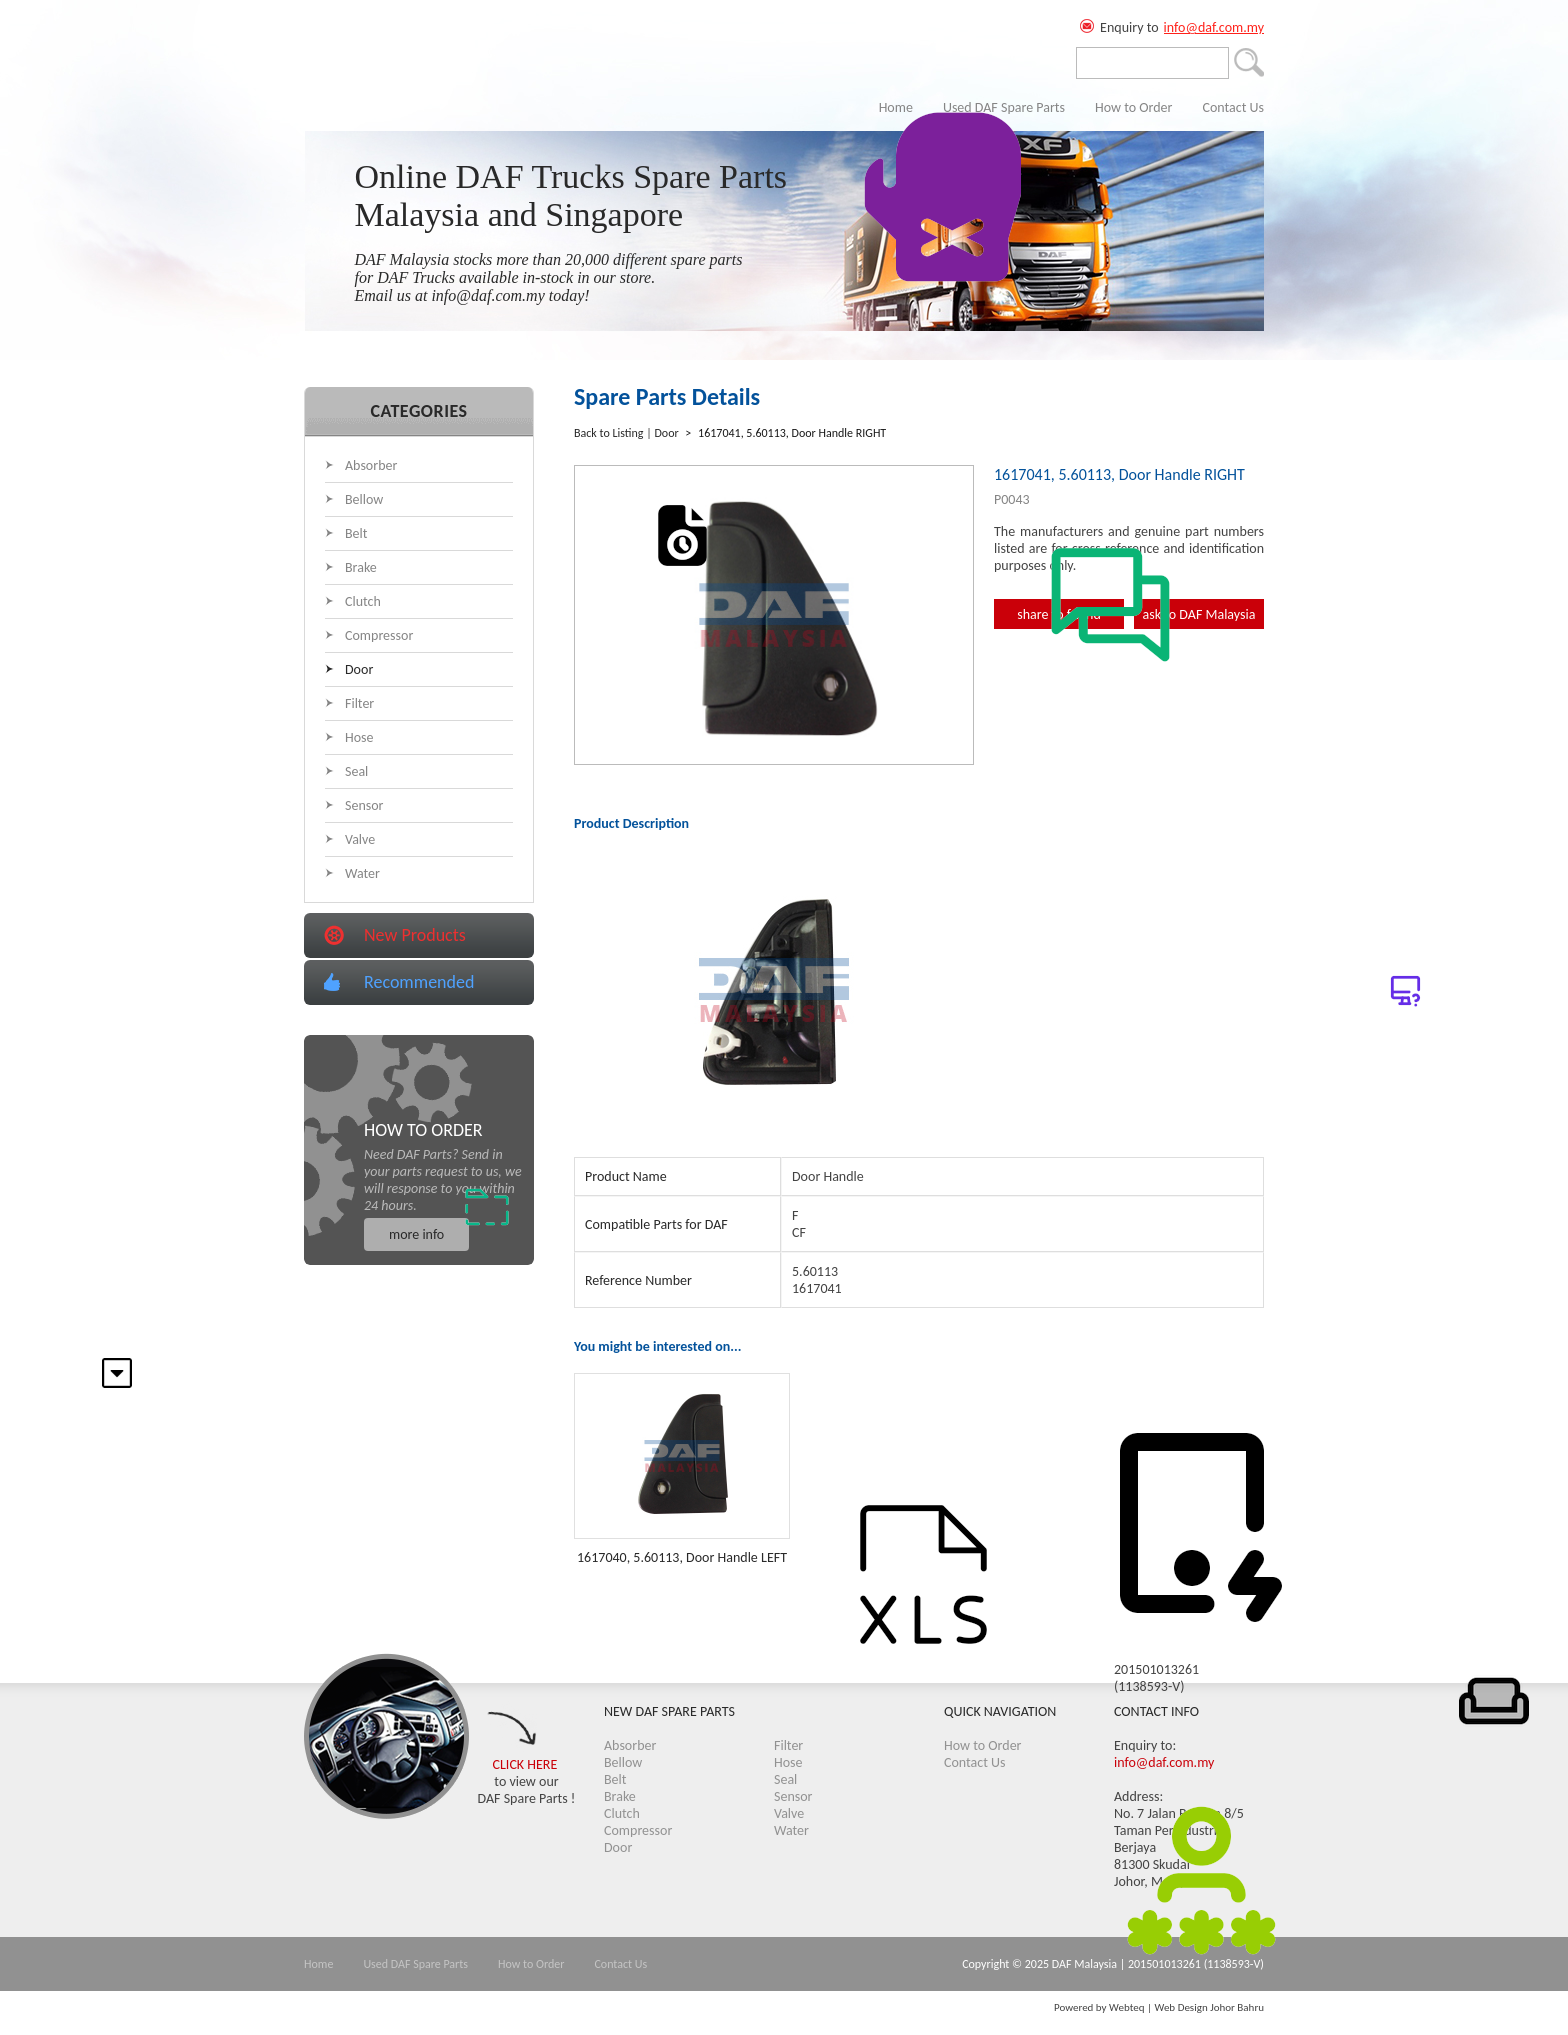 Image resolution: width=1568 pixels, height=2035 pixels. What do you see at coordinates (946, 200) in the screenshot?
I see `access boxing or combat sports content` at bounding box center [946, 200].